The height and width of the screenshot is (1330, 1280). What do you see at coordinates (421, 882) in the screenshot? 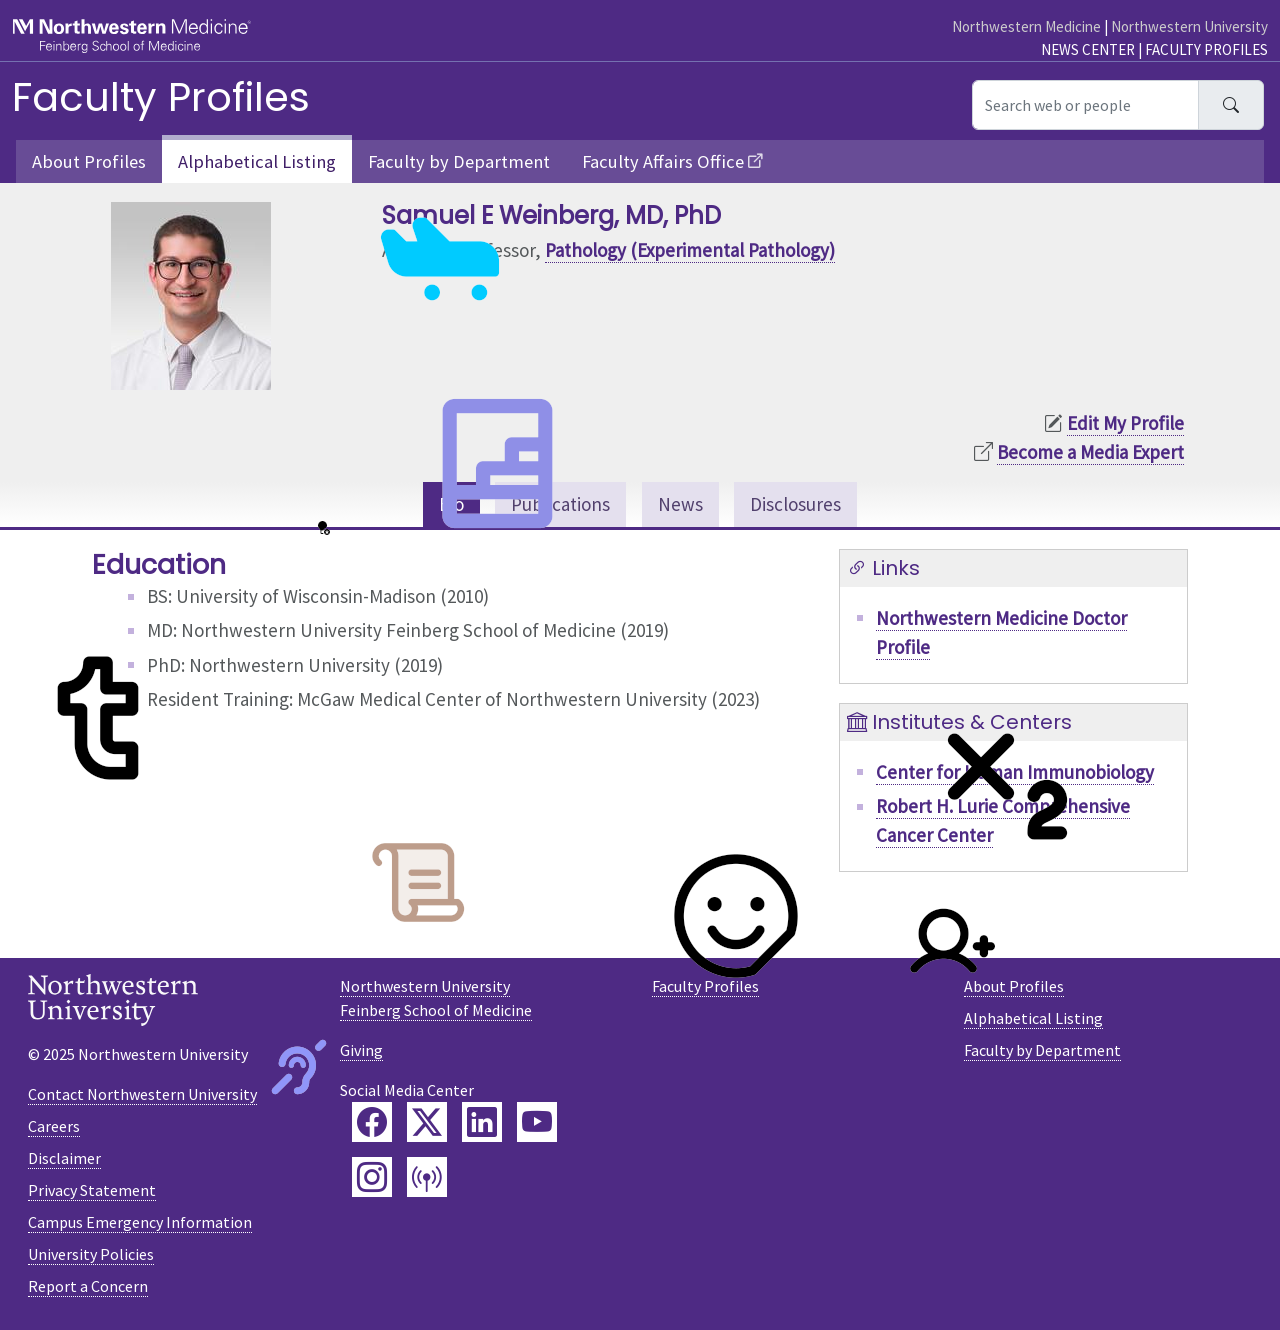
I see `view terms and conditions or legal document` at bounding box center [421, 882].